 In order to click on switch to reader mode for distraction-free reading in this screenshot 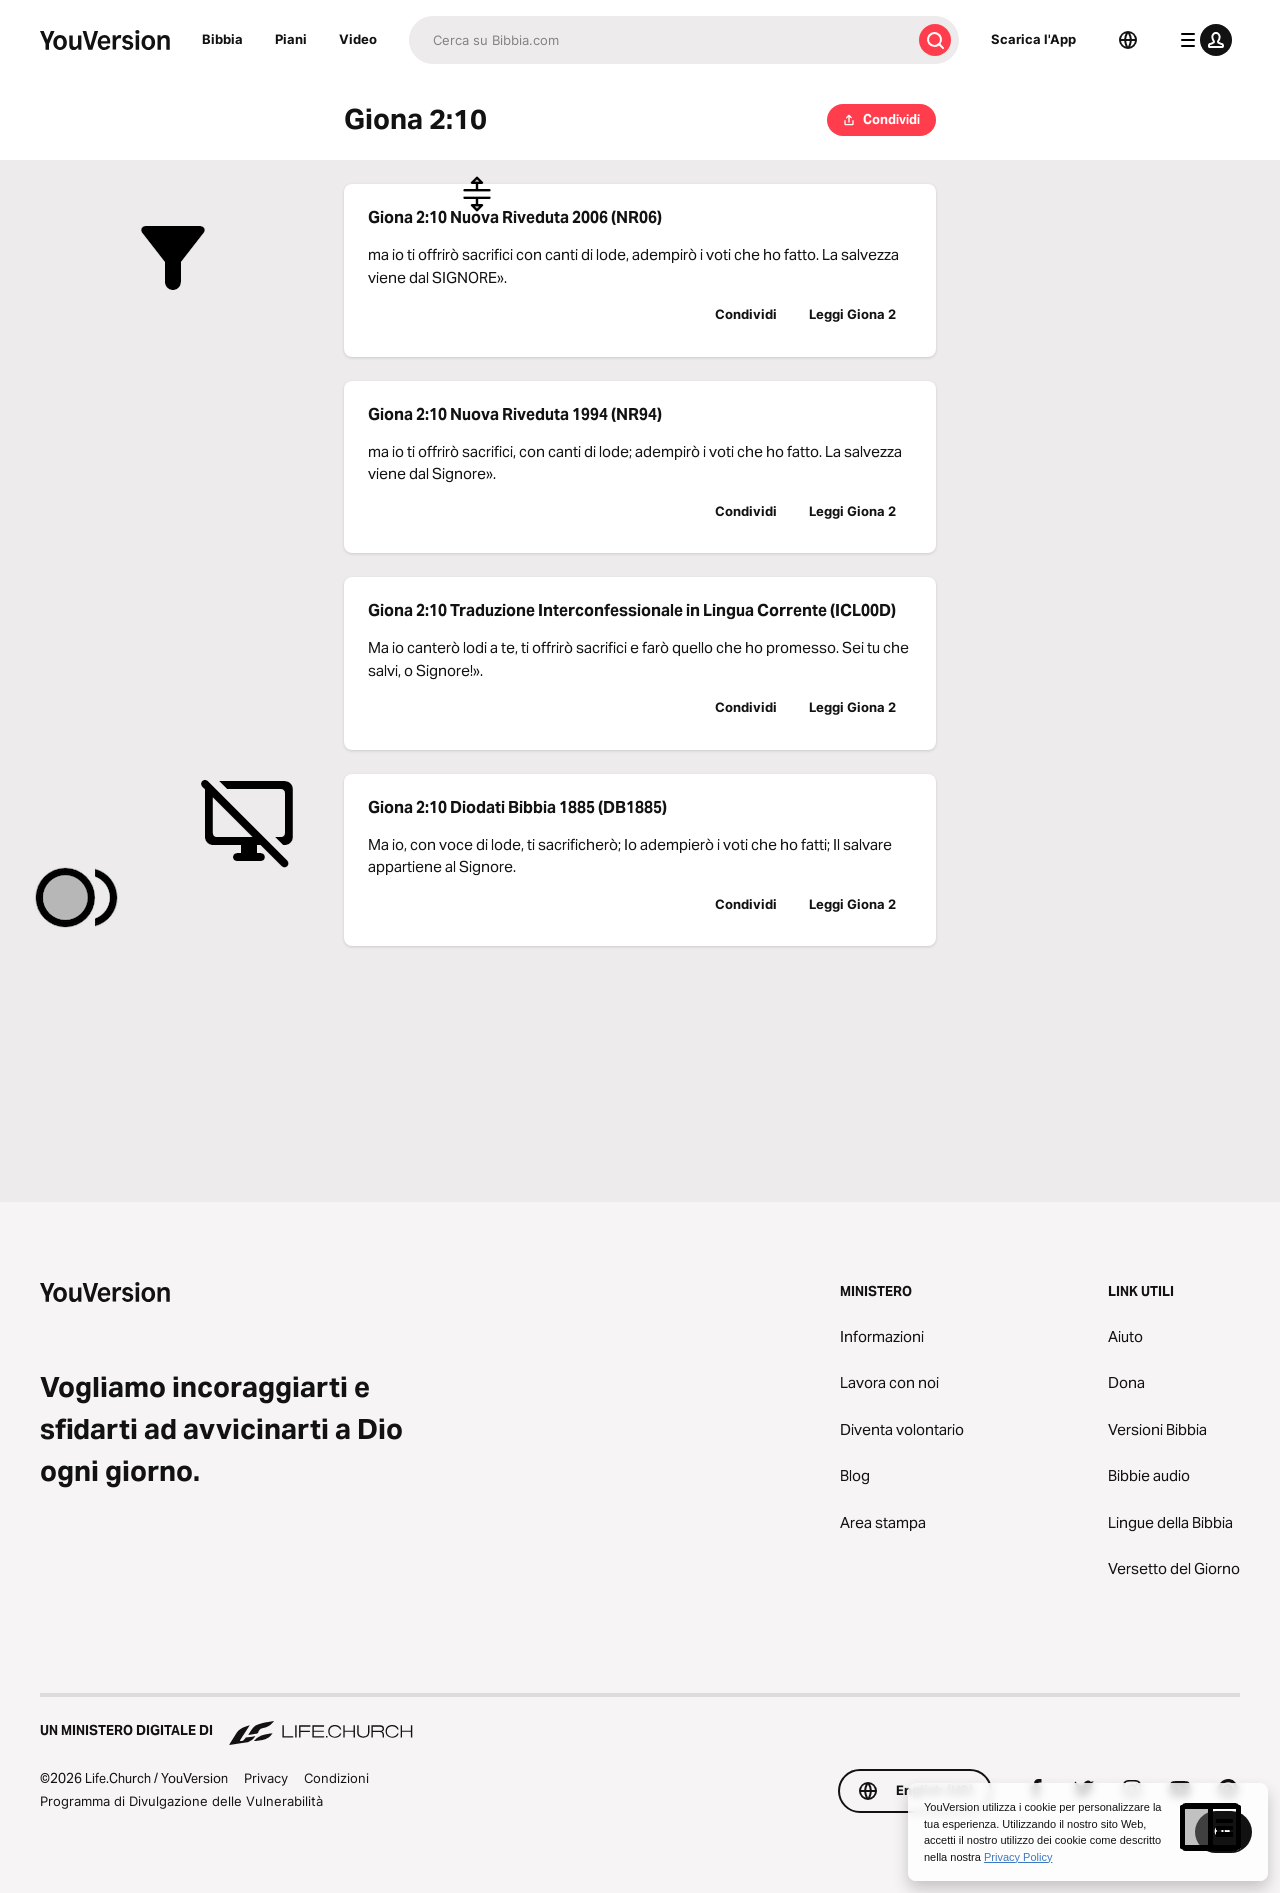, I will do `click(1210, 1825)`.